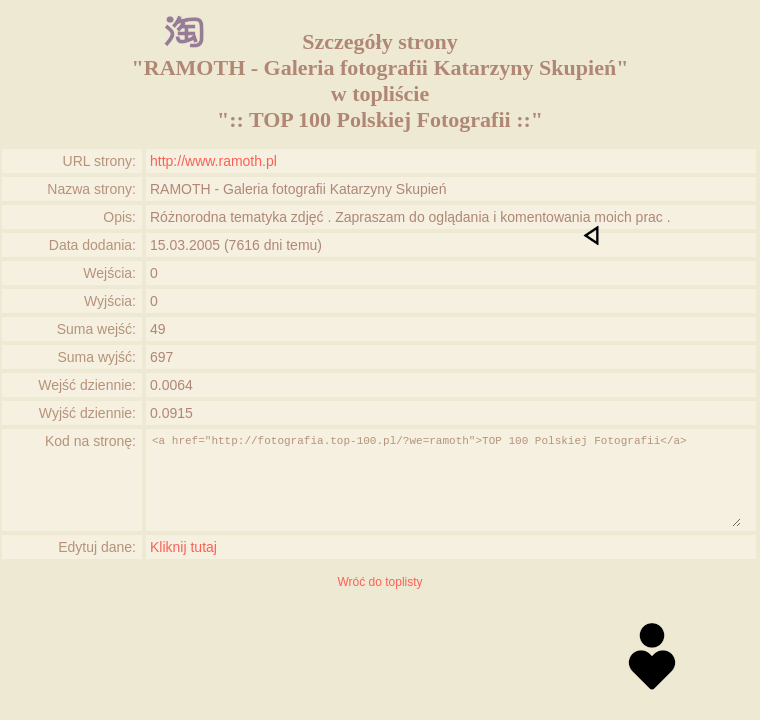  What do you see at coordinates (652, 657) in the screenshot?
I see `empathize with or show compassion for a user` at bounding box center [652, 657].